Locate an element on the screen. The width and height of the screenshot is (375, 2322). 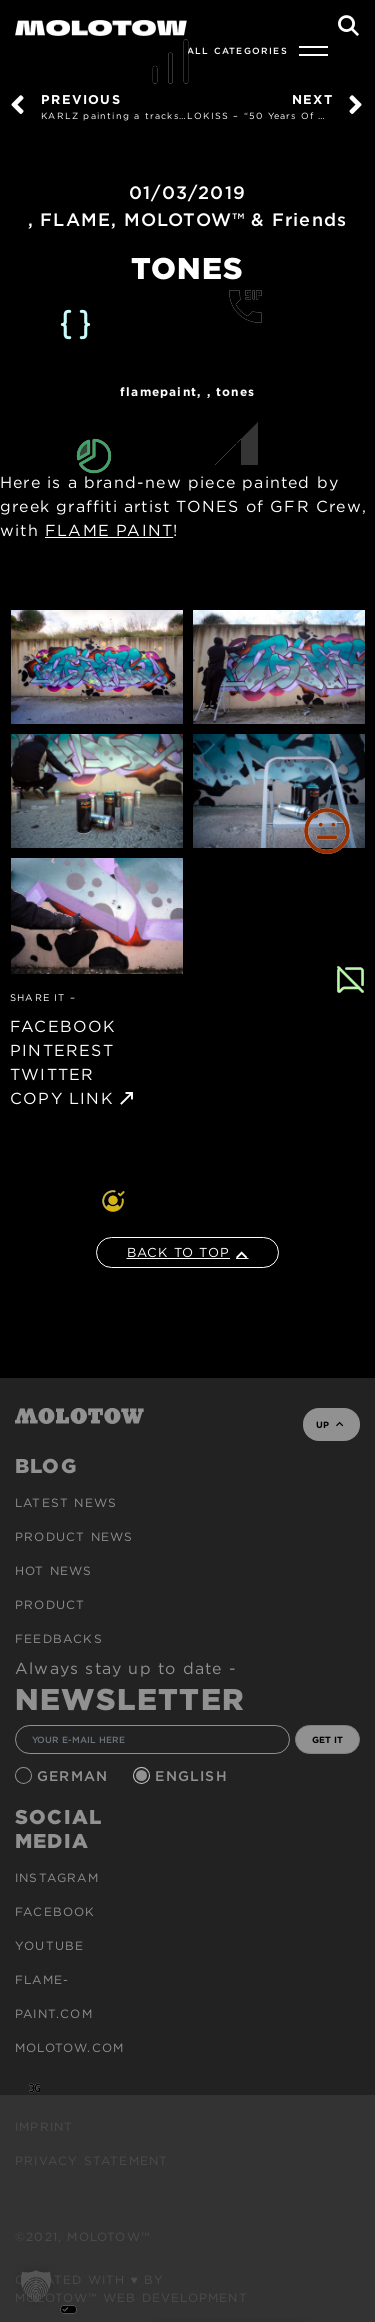
view analytics or statistics breakdown is located at coordinates (94, 456).